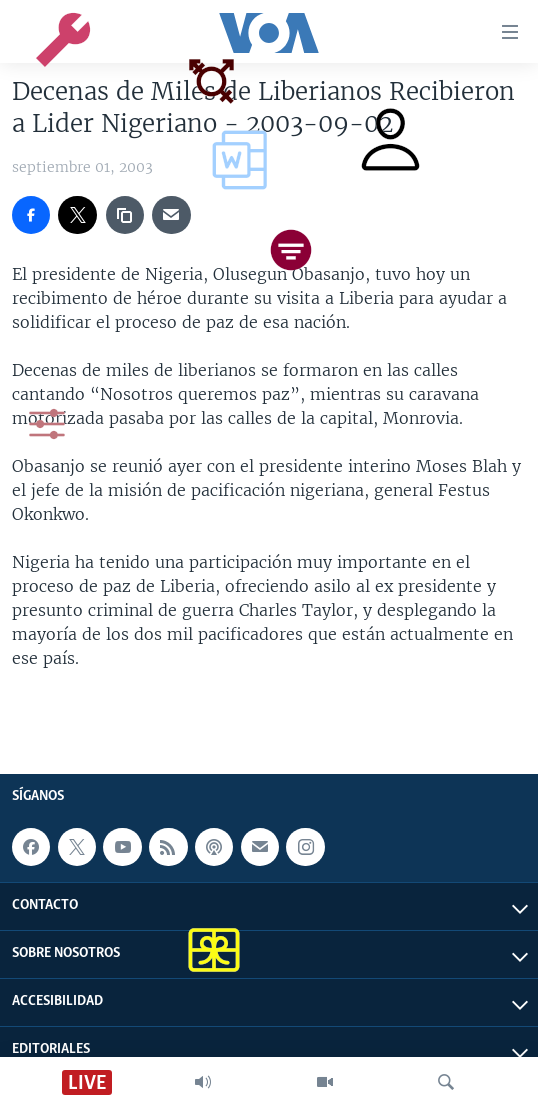 The height and width of the screenshot is (1107, 538). Describe the element at coordinates (390, 139) in the screenshot. I see `view your profile` at that location.